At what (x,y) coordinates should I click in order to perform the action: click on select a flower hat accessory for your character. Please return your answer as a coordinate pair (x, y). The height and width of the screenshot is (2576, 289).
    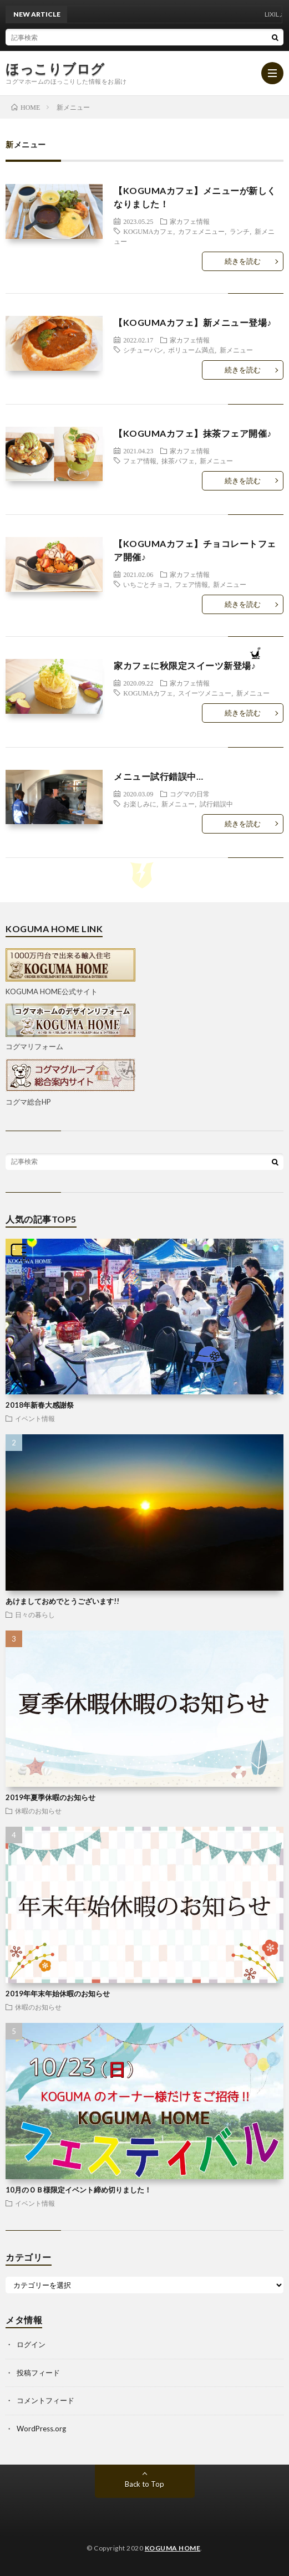
    Looking at the image, I should click on (209, 1359).